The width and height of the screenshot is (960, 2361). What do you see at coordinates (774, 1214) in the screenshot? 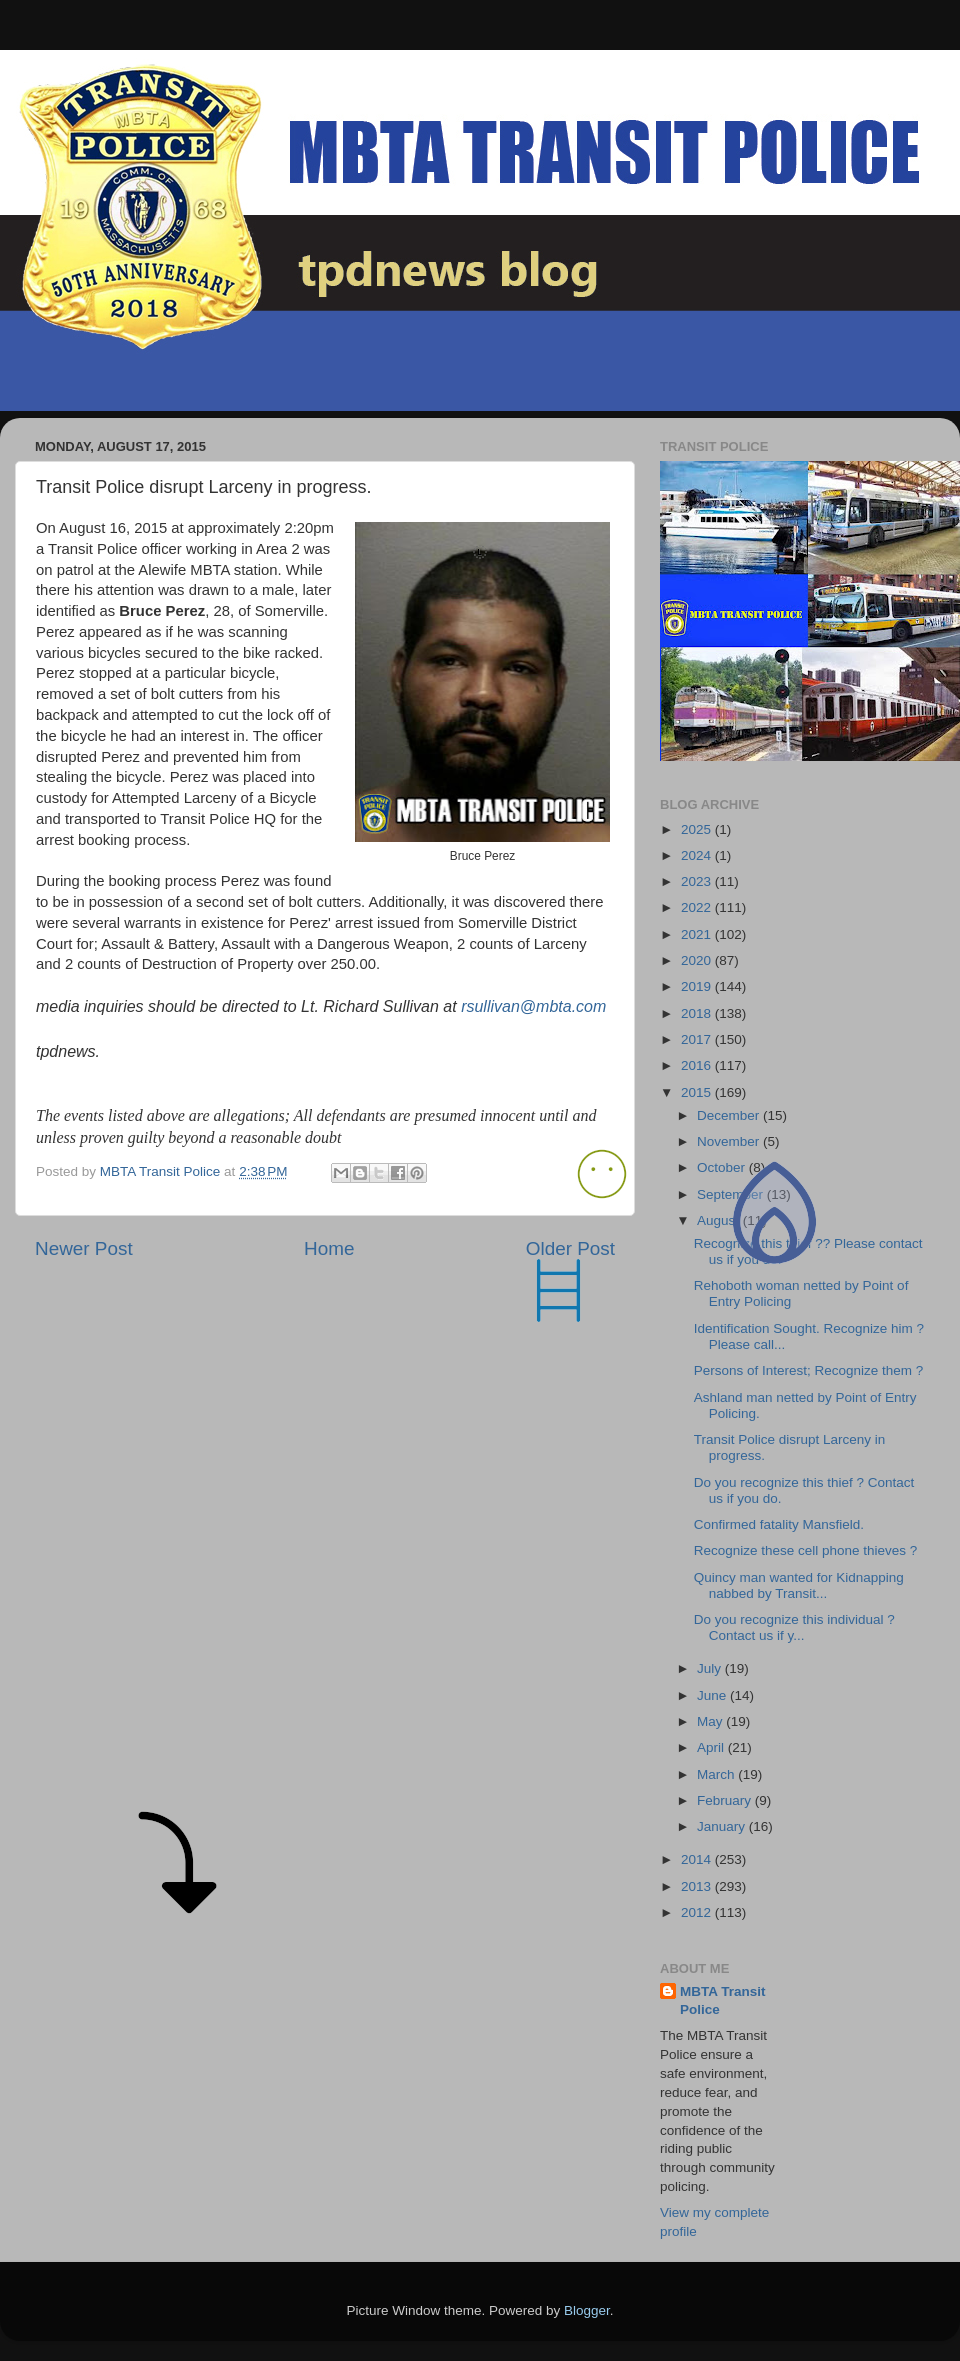
I see `indicates trending or popular content` at bounding box center [774, 1214].